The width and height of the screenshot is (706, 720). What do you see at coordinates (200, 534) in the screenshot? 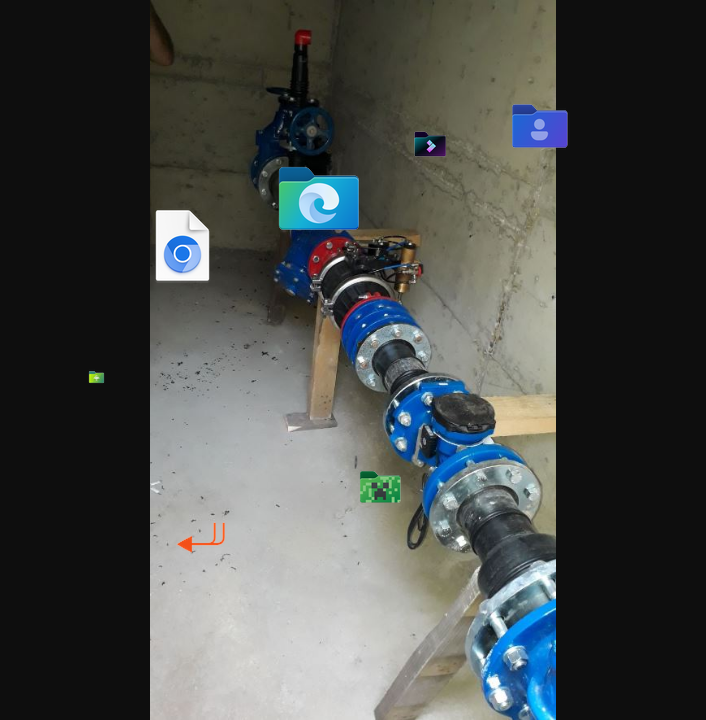
I see `reply all to an email message` at bounding box center [200, 534].